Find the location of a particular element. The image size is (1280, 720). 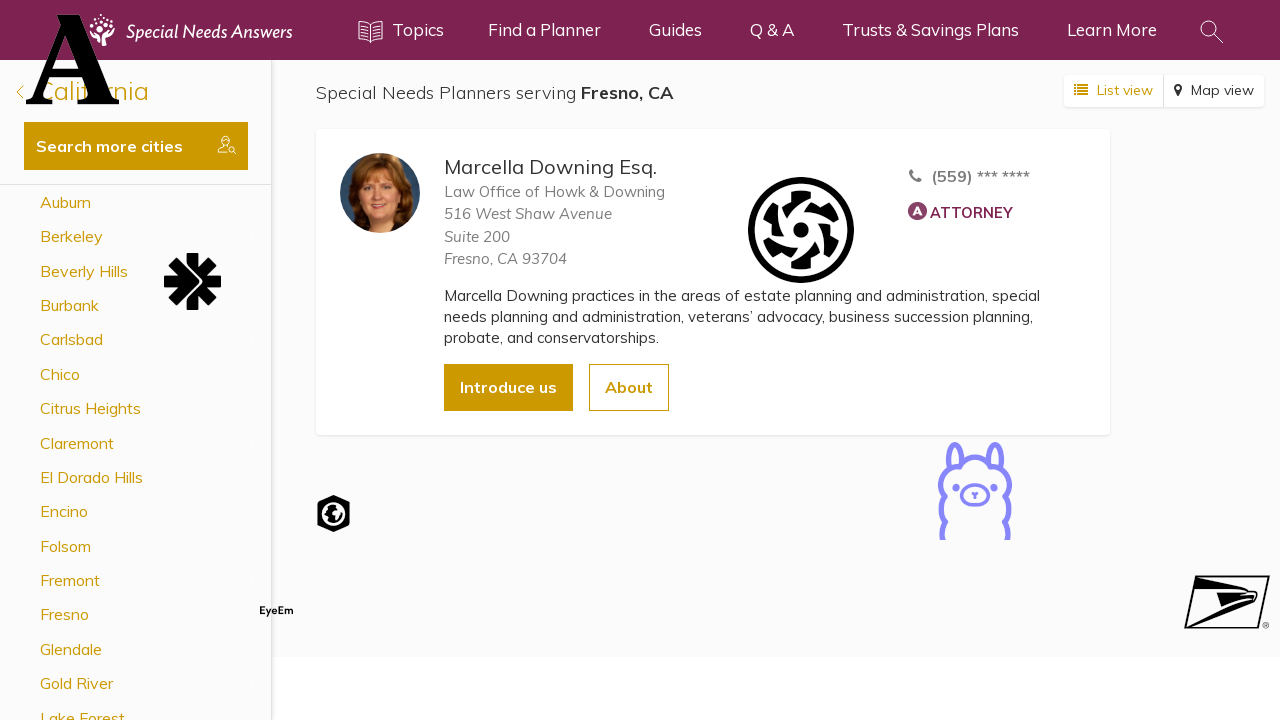

open scalar API documentation is located at coordinates (192, 281).